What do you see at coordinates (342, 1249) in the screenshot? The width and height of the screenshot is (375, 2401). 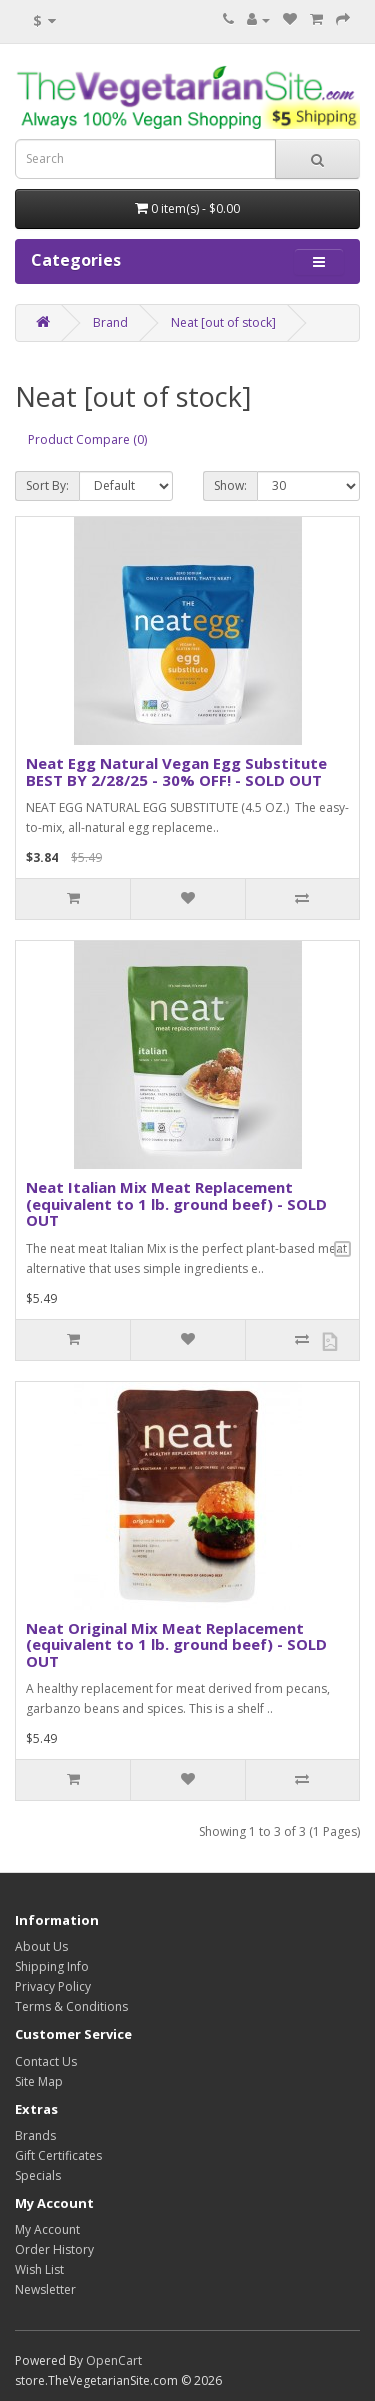 I see `open the terminal application` at bounding box center [342, 1249].